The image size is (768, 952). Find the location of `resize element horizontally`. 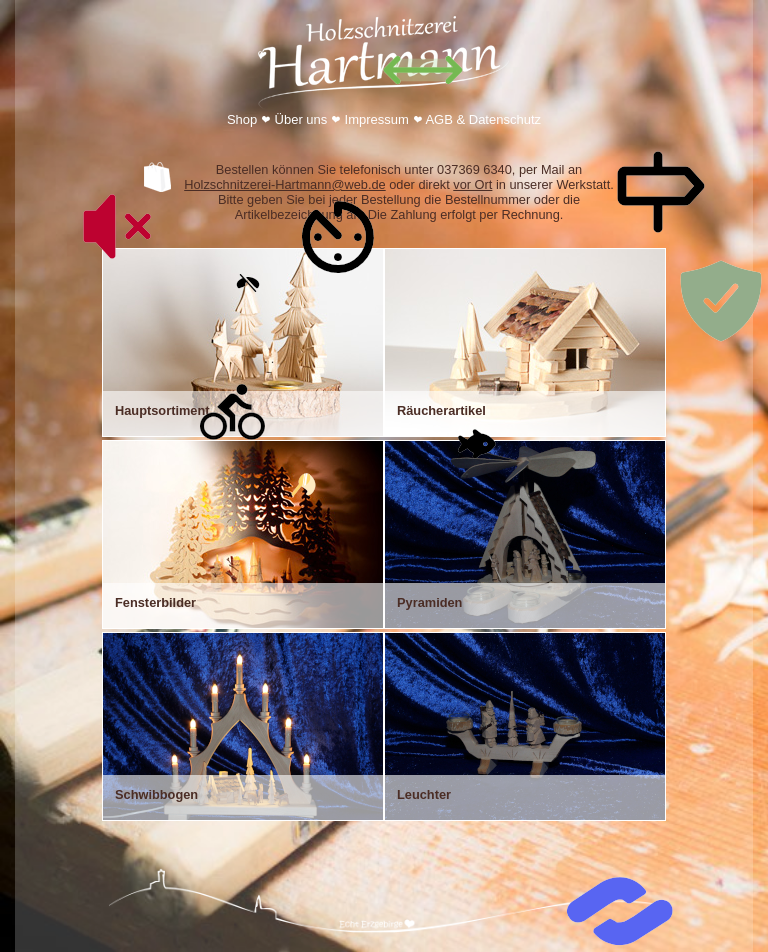

resize element horizontally is located at coordinates (423, 70).